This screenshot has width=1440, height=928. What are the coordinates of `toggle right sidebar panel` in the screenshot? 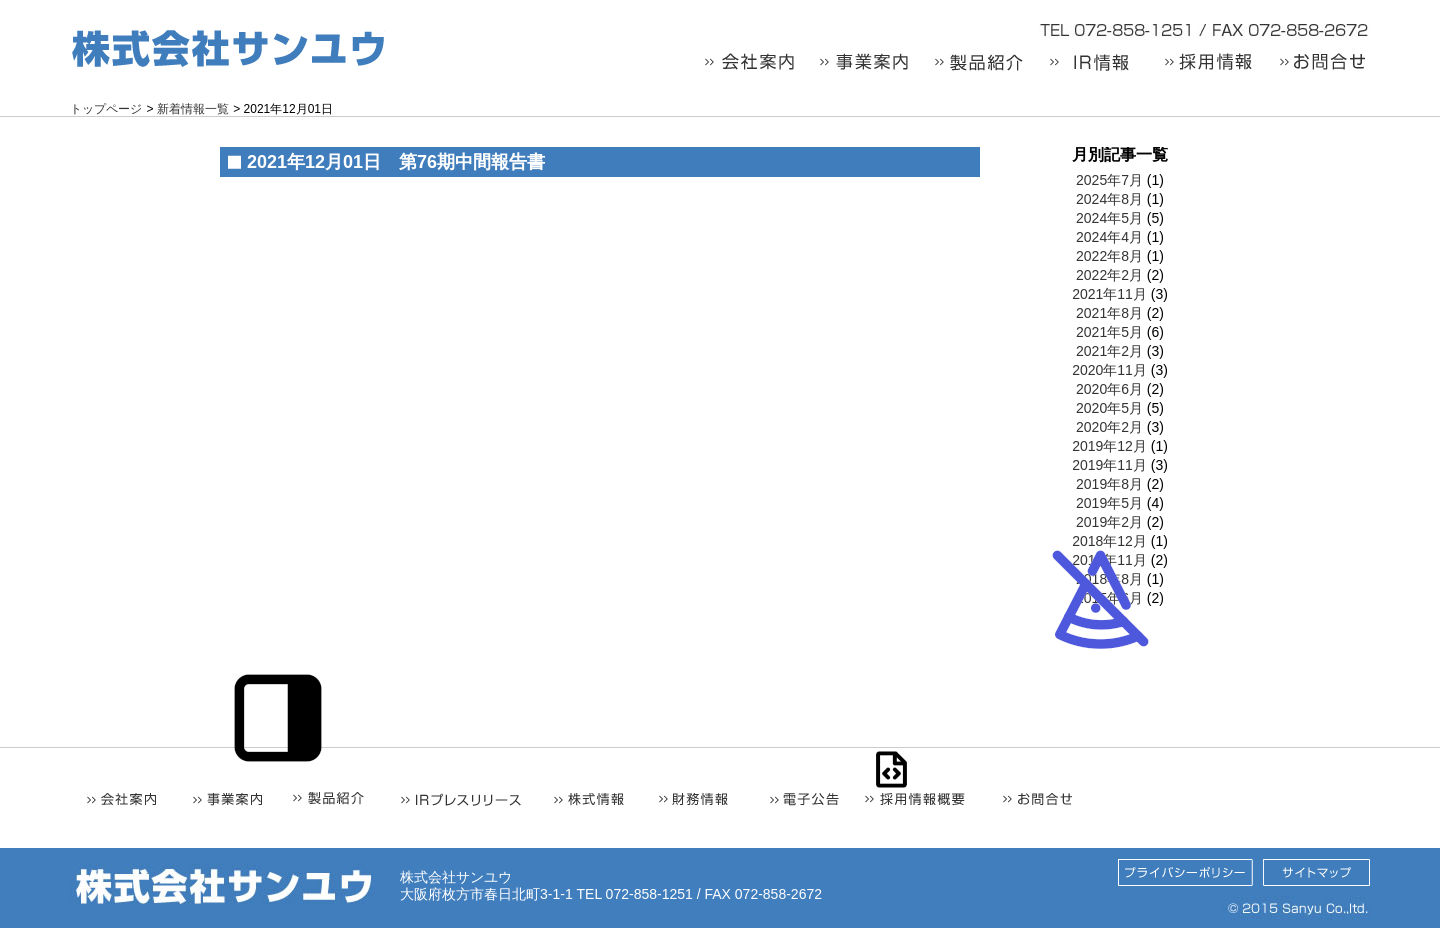 It's located at (278, 718).